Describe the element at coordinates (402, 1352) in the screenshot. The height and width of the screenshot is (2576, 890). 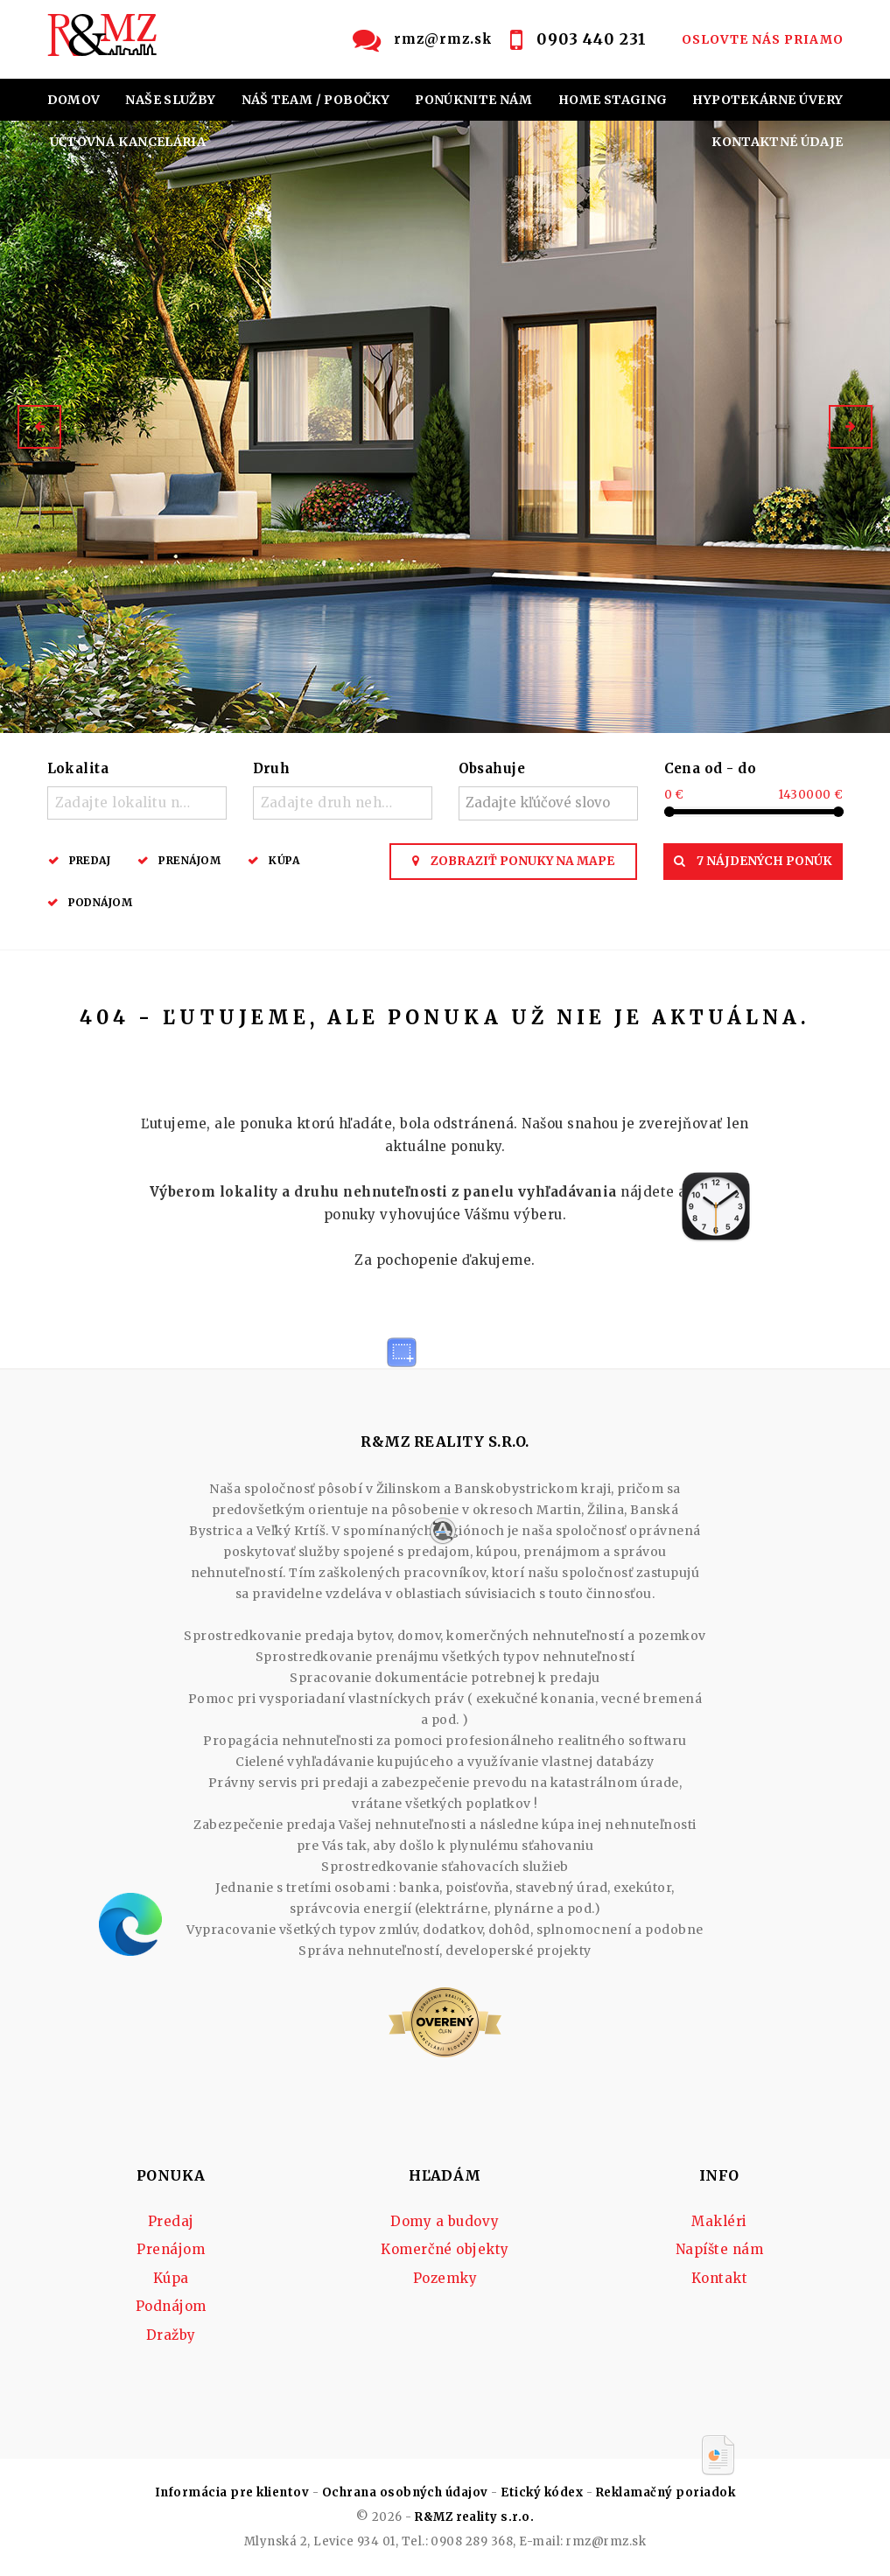
I see `take a screenshot` at that location.